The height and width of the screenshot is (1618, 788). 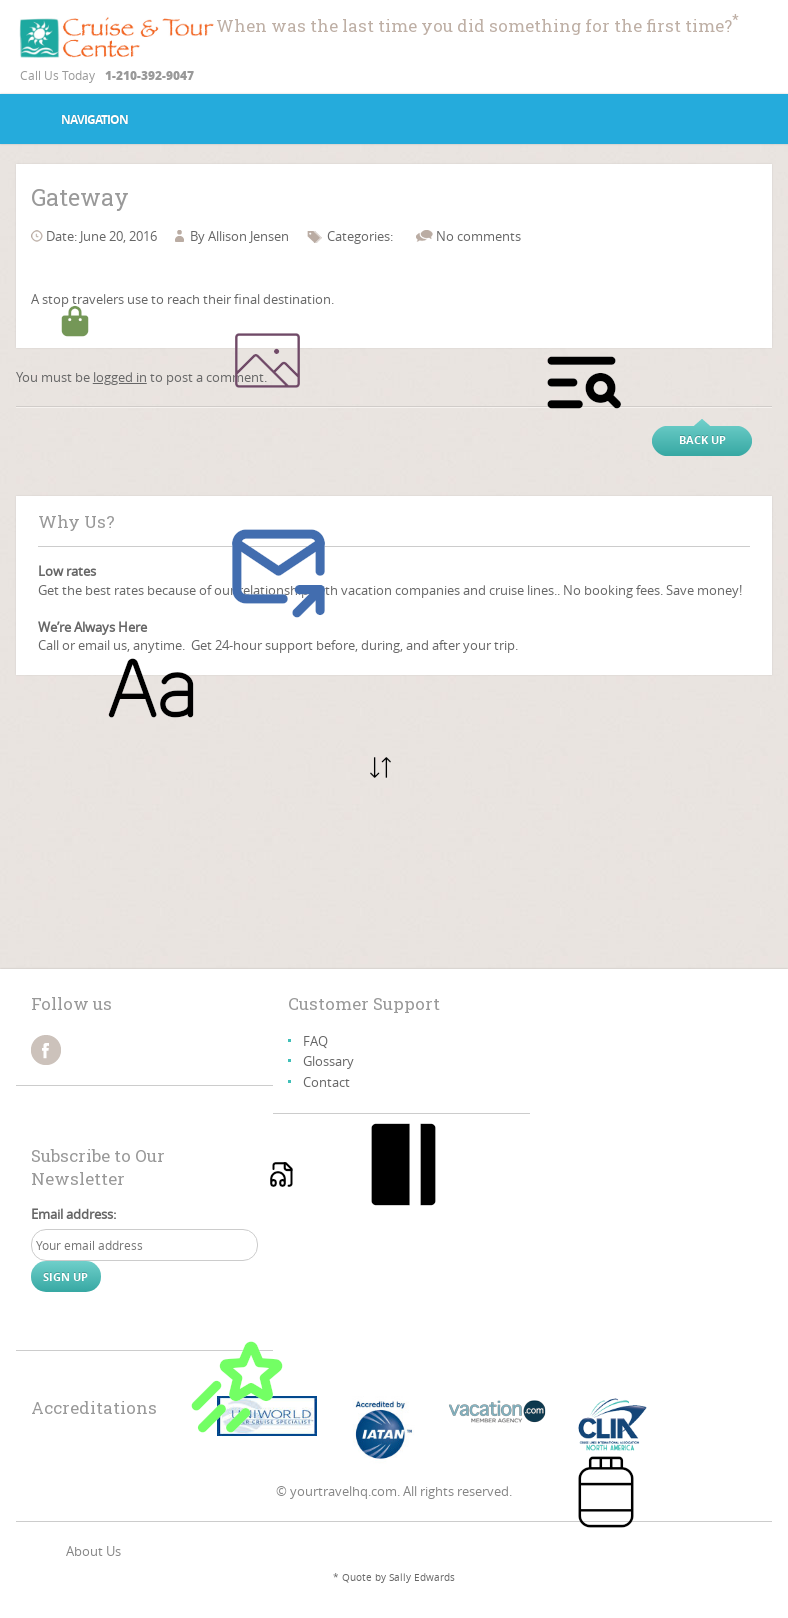 What do you see at coordinates (380, 767) in the screenshot?
I see `sort items in ascending or descending order` at bounding box center [380, 767].